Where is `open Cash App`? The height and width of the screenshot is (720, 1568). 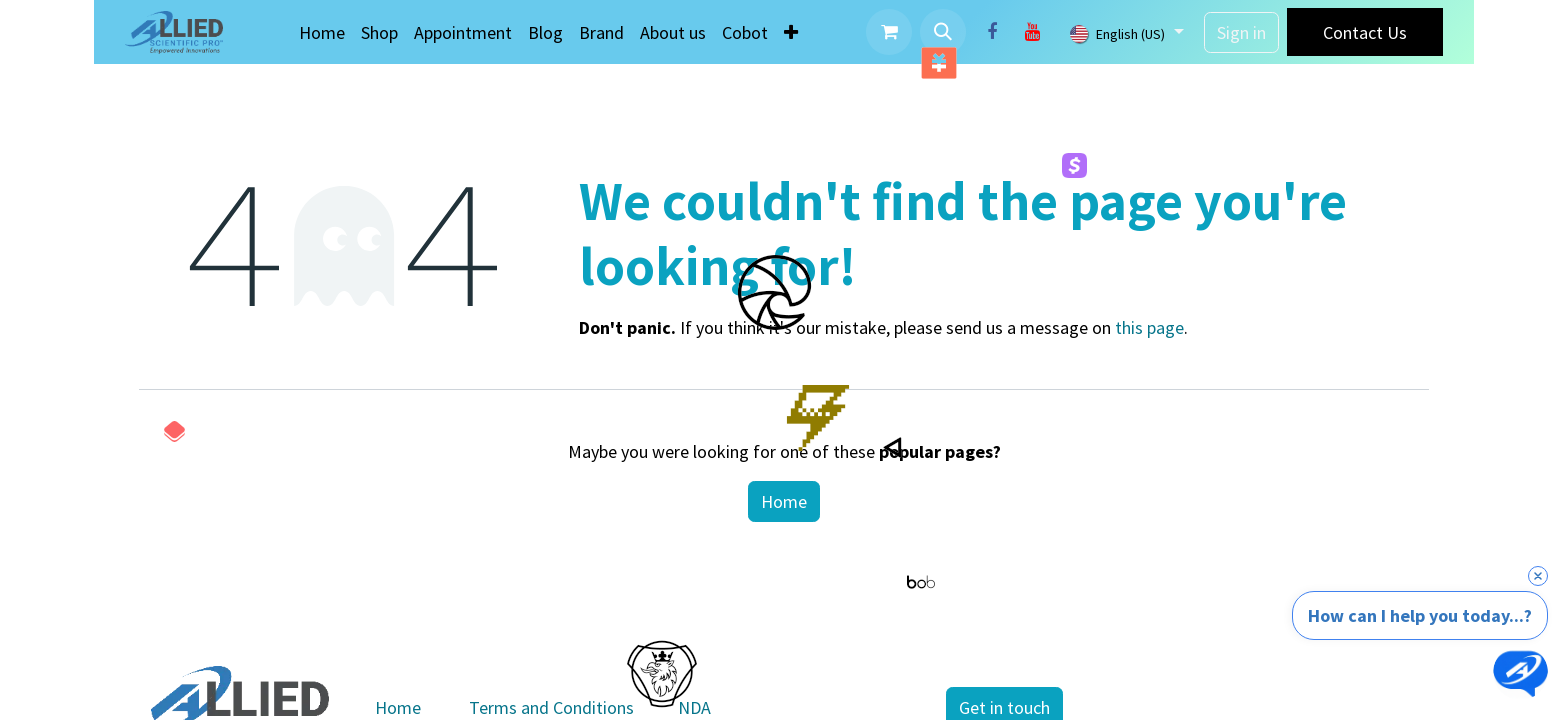
open Cash App is located at coordinates (1074, 165).